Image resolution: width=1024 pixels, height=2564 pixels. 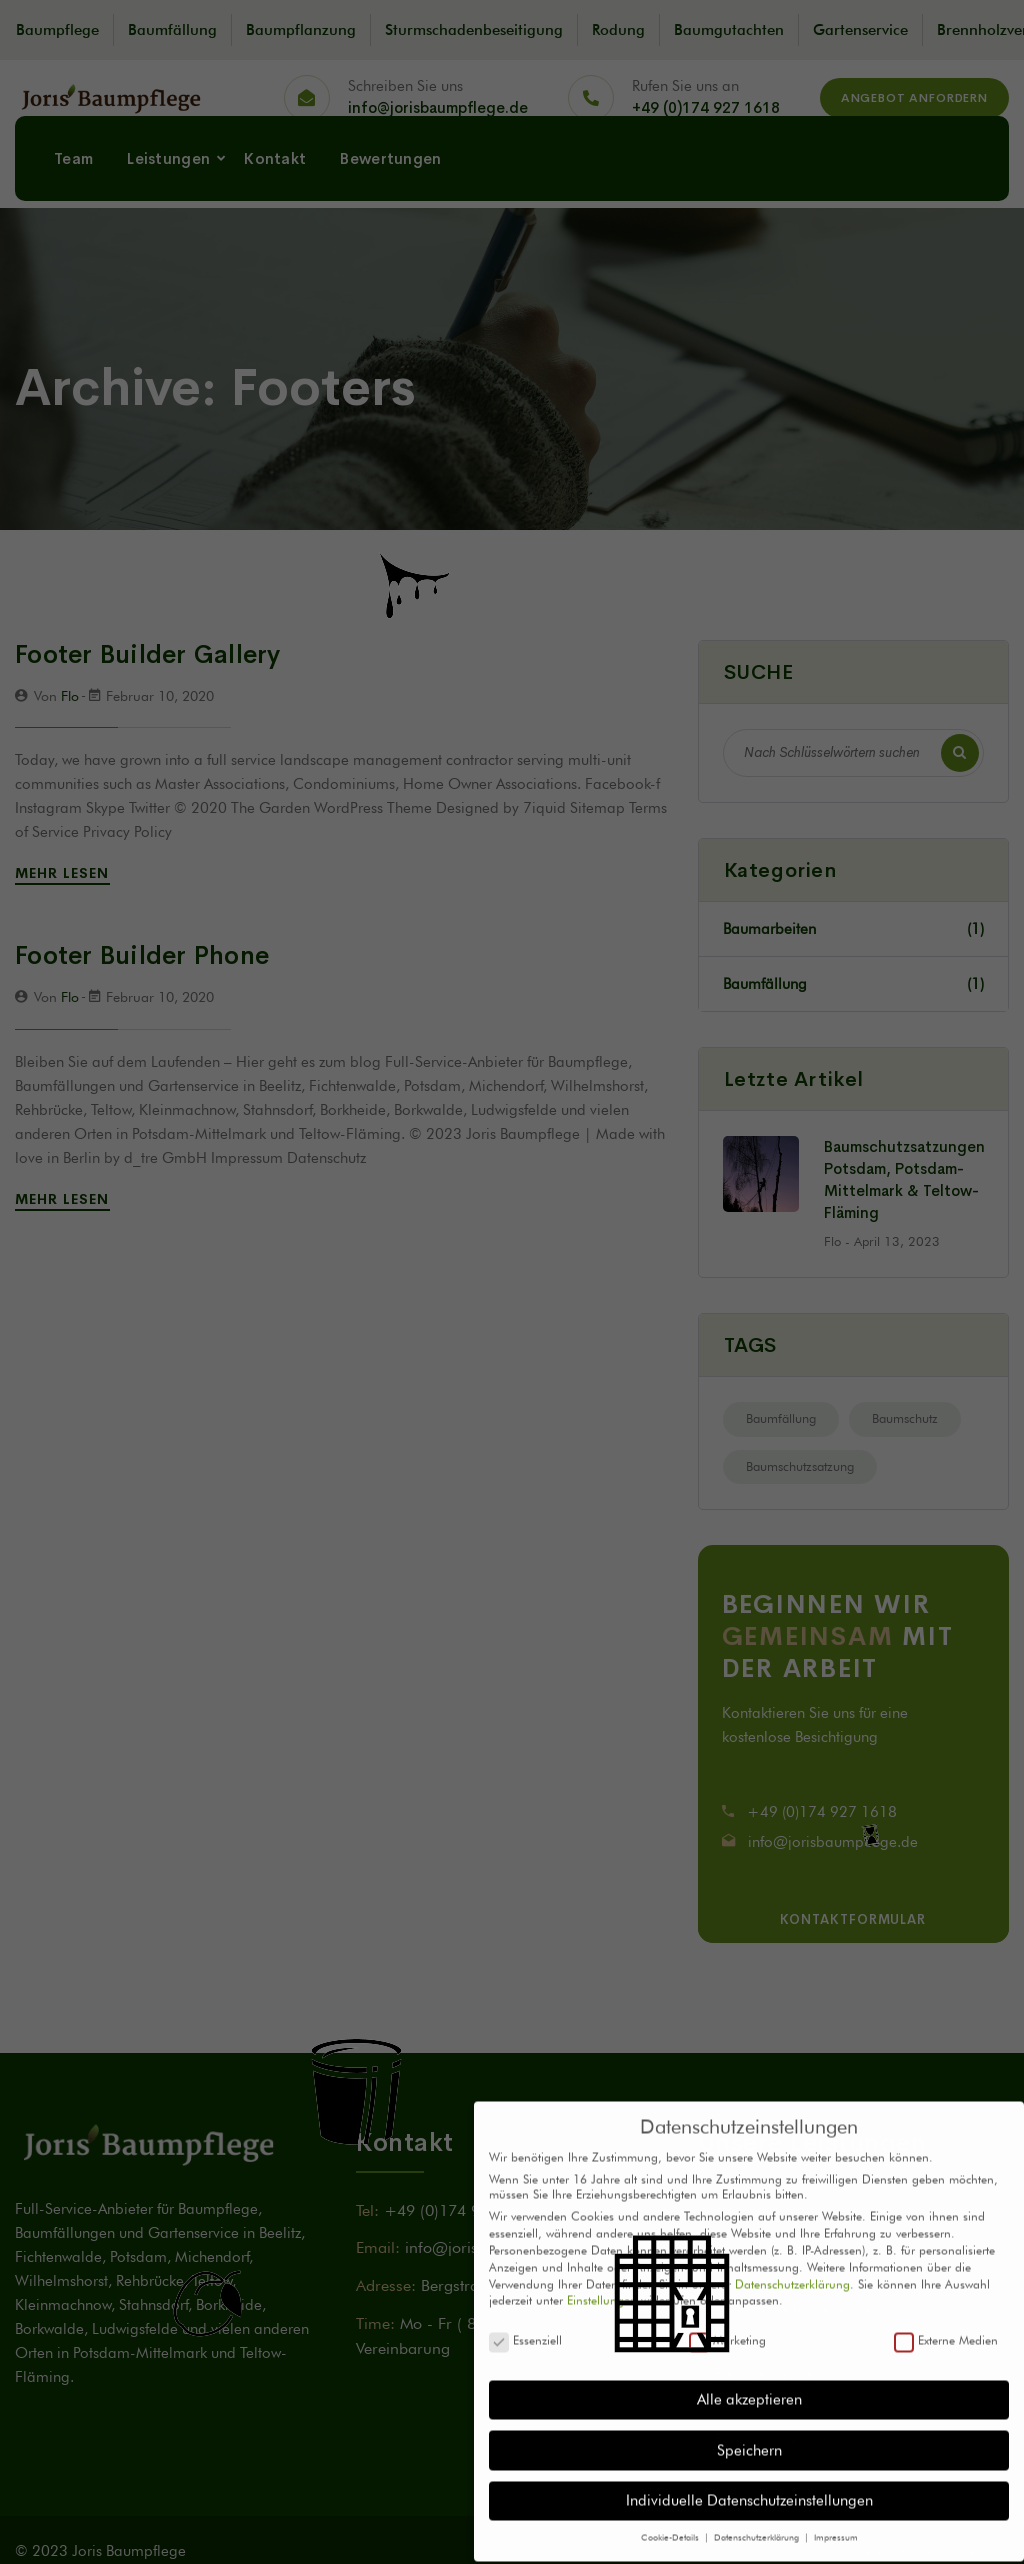 I want to click on timer has expired or run out, so click(x=870, y=1835).